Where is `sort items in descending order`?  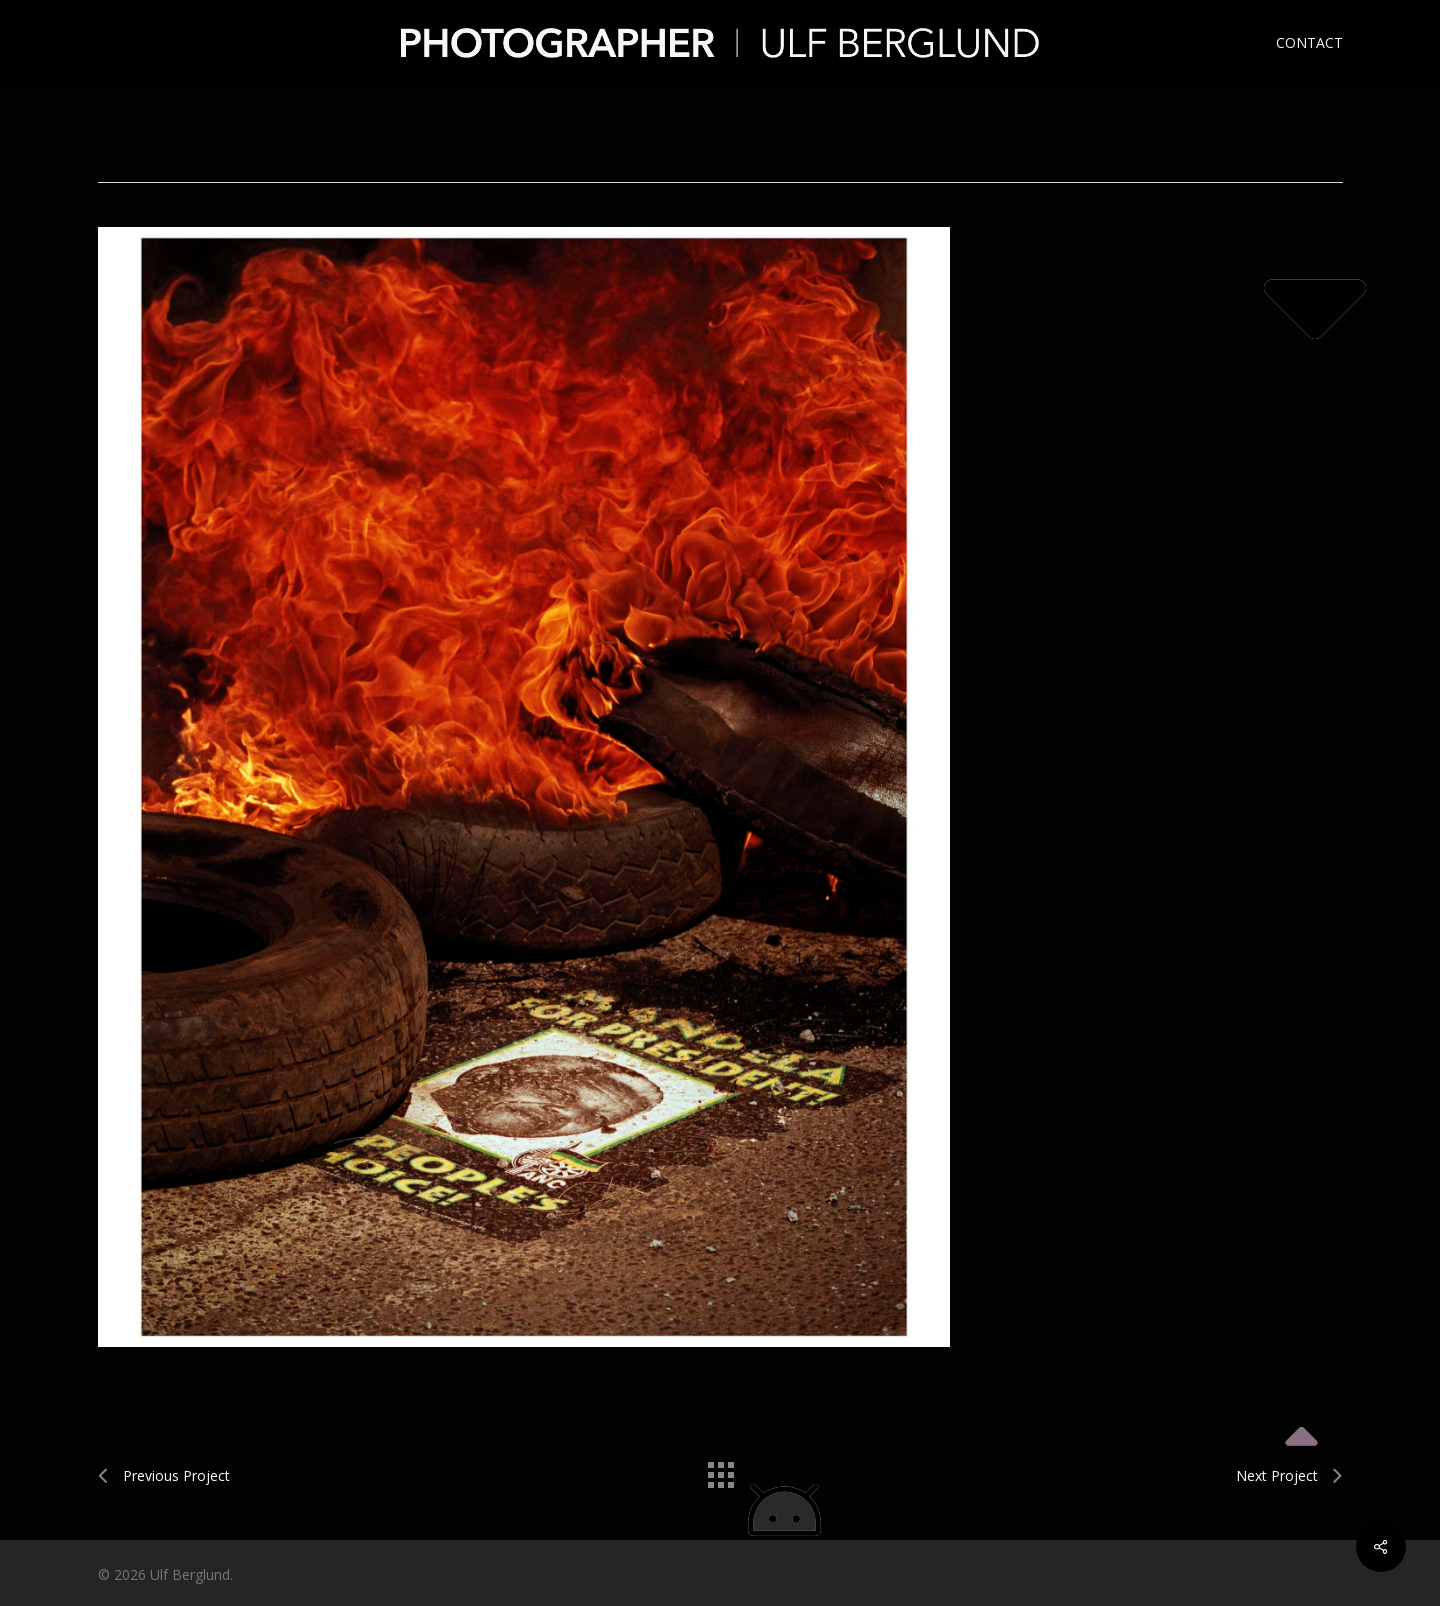
sort items in descending order is located at coordinates (1315, 271).